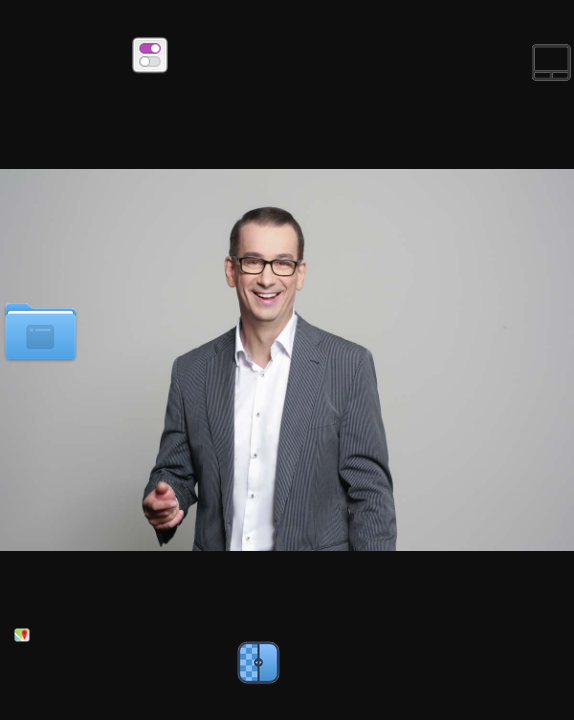 This screenshot has width=574, height=720. Describe the element at coordinates (40, 331) in the screenshot. I see `open web design projects folder` at that location.